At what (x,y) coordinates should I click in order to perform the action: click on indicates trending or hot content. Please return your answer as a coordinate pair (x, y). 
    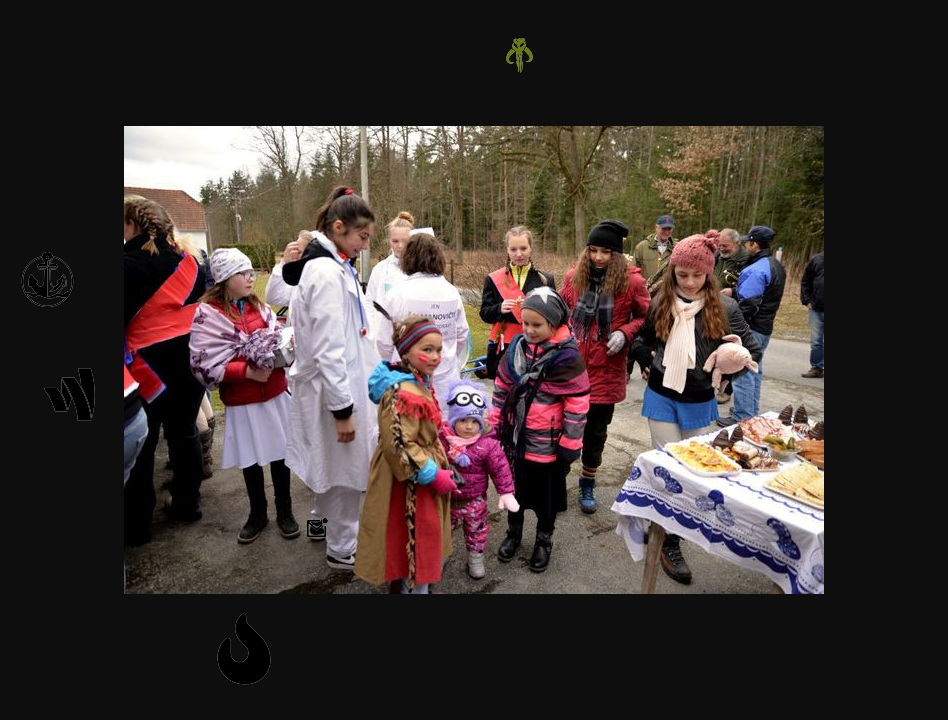
    Looking at the image, I should click on (244, 649).